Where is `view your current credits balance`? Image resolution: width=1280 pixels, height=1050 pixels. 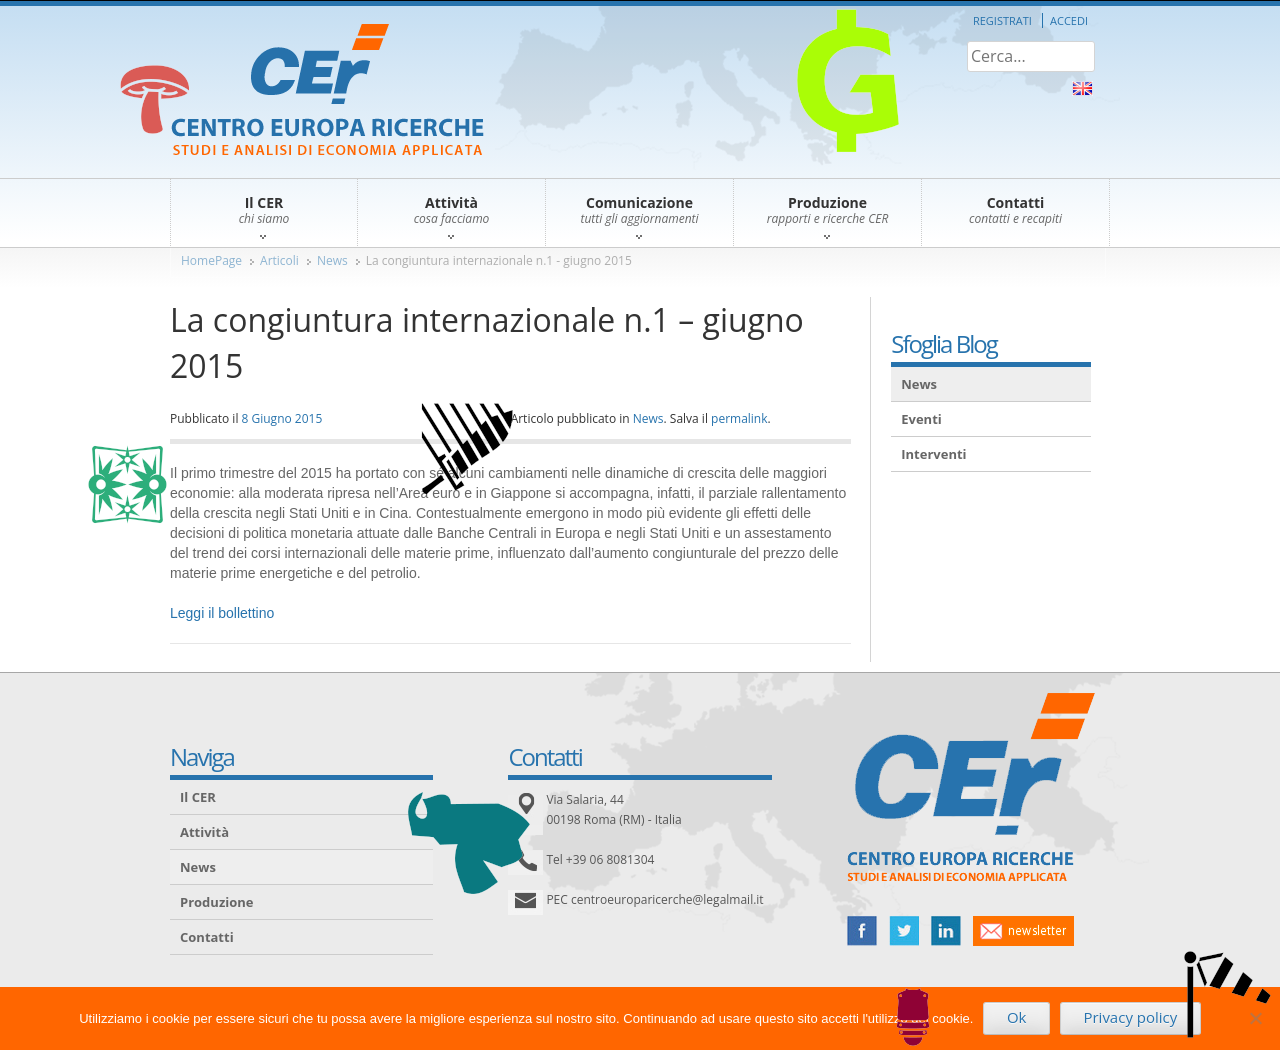 view your current credits balance is located at coordinates (846, 80).